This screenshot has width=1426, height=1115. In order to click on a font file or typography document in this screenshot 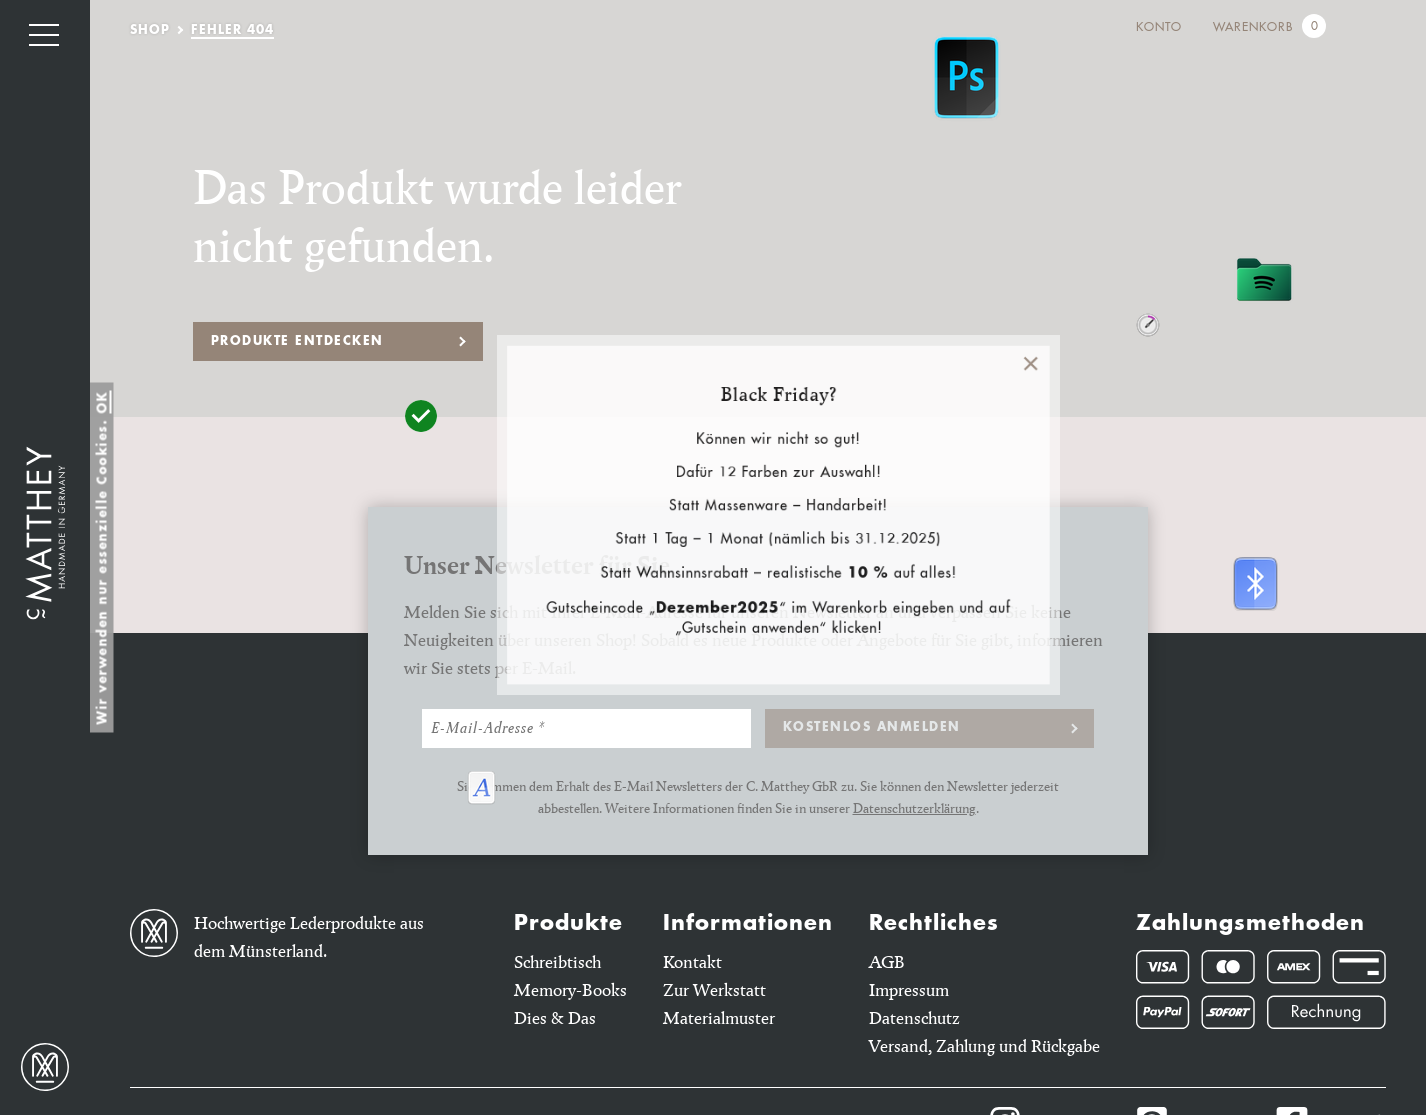, I will do `click(481, 787)`.